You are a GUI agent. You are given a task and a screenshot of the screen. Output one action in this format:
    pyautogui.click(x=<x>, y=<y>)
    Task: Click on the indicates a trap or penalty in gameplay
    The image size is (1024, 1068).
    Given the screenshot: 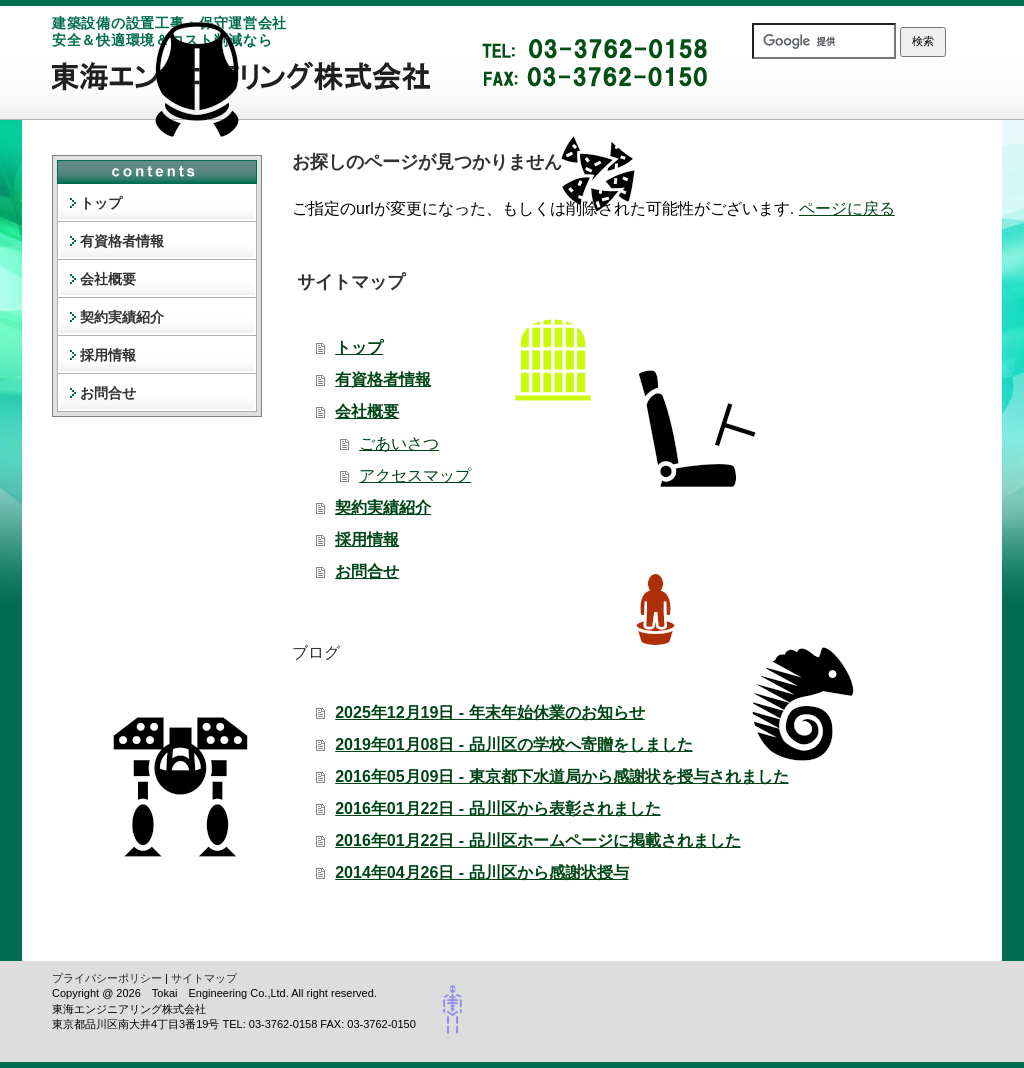 What is the action you would take?
    pyautogui.click(x=655, y=609)
    